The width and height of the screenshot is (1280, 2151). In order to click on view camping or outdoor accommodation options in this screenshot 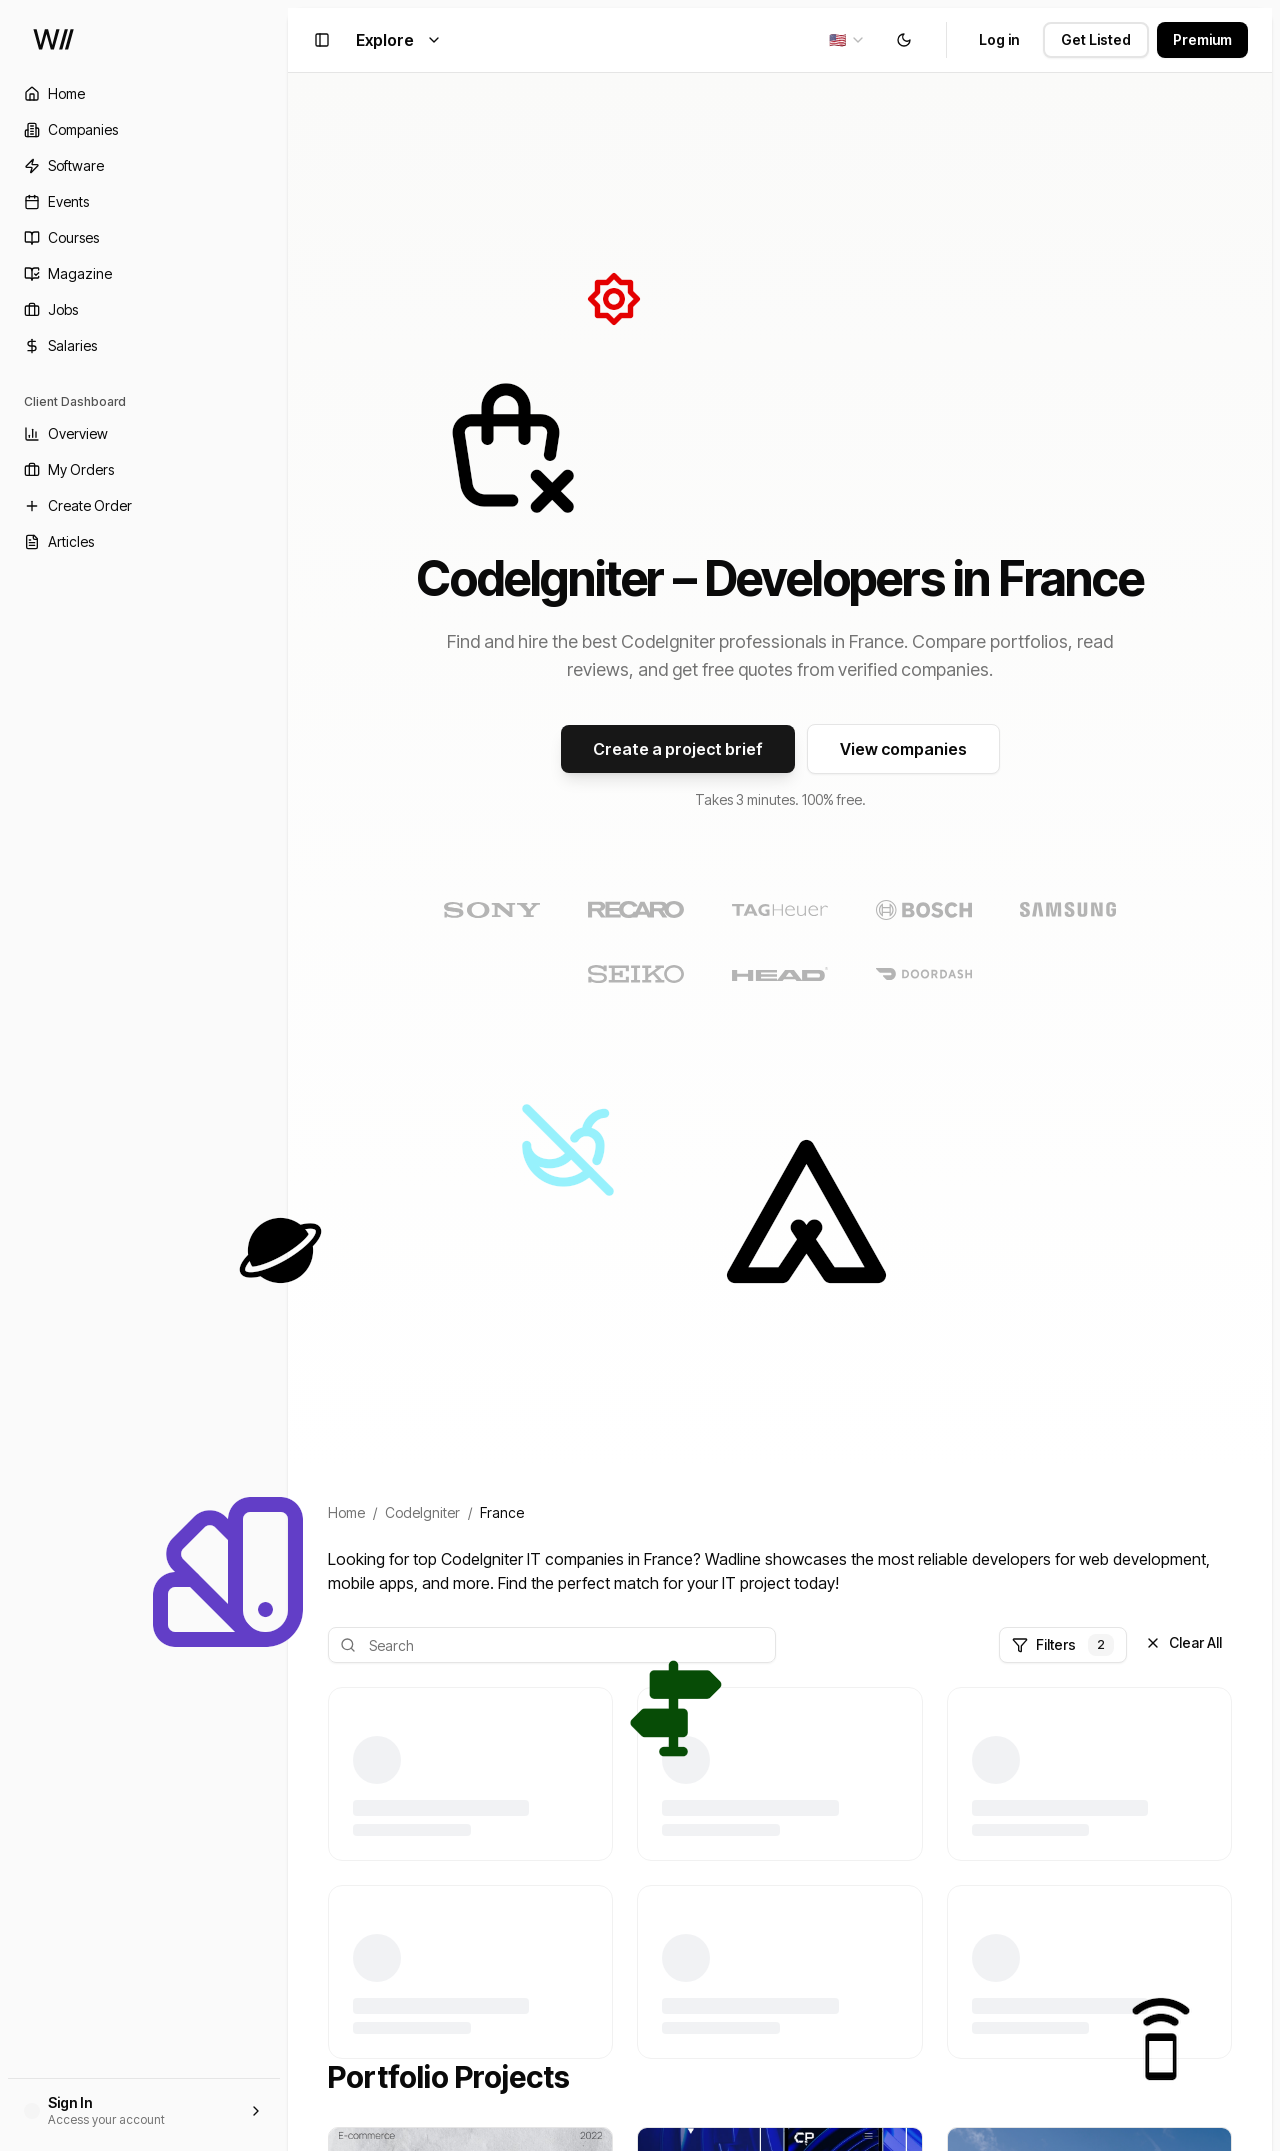, I will do `click(806, 1211)`.